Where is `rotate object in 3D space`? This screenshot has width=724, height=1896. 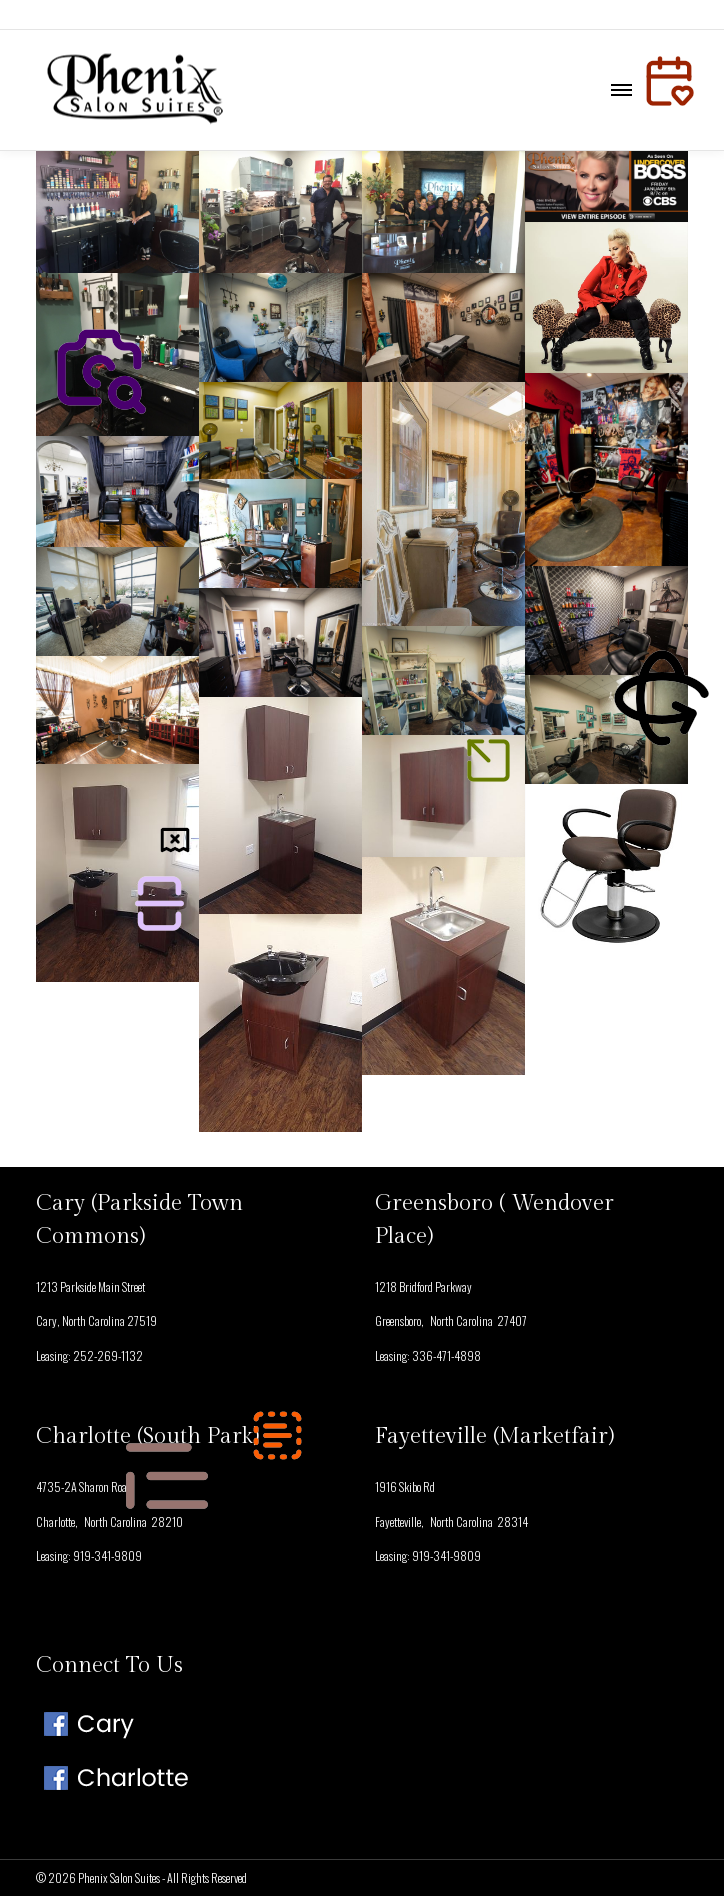
rotate object in 3D space is located at coordinates (662, 698).